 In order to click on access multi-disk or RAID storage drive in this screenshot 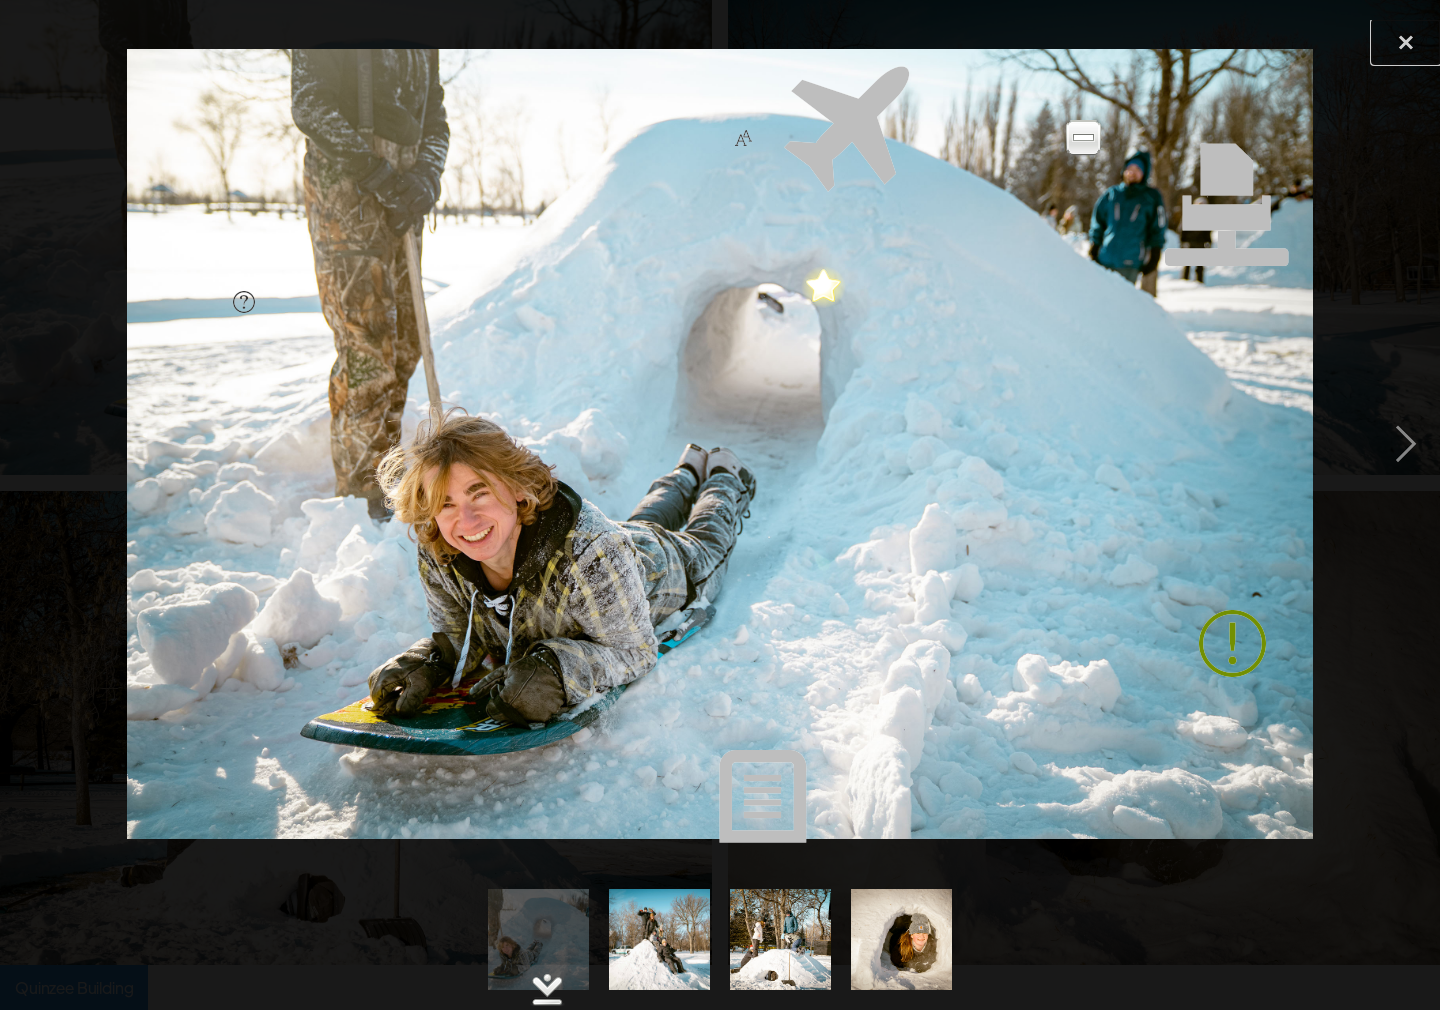, I will do `click(762, 799)`.